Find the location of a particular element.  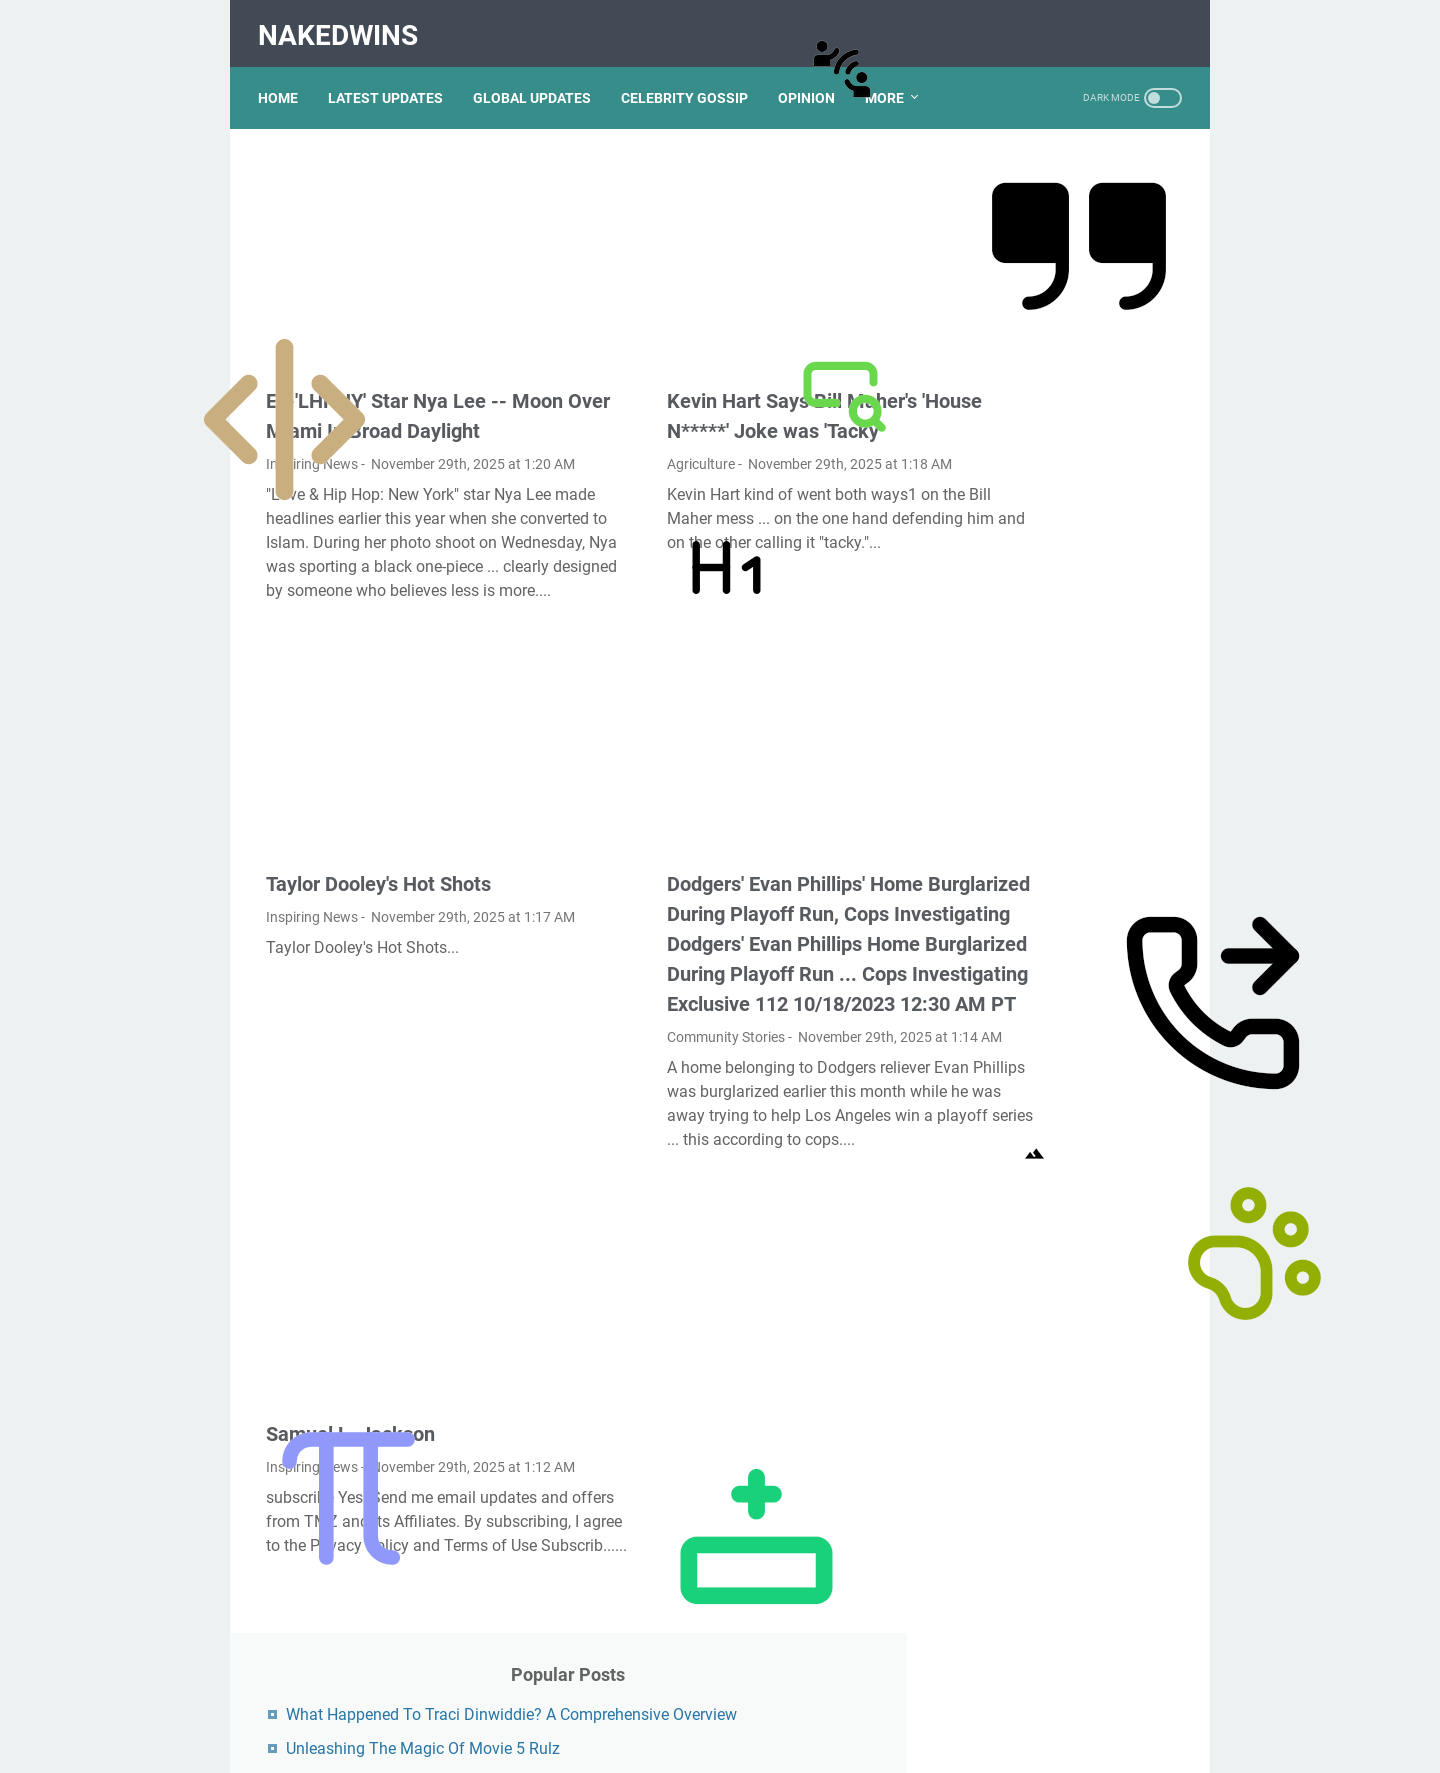

access pet-related features or settings is located at coordinates (1254, 1253).